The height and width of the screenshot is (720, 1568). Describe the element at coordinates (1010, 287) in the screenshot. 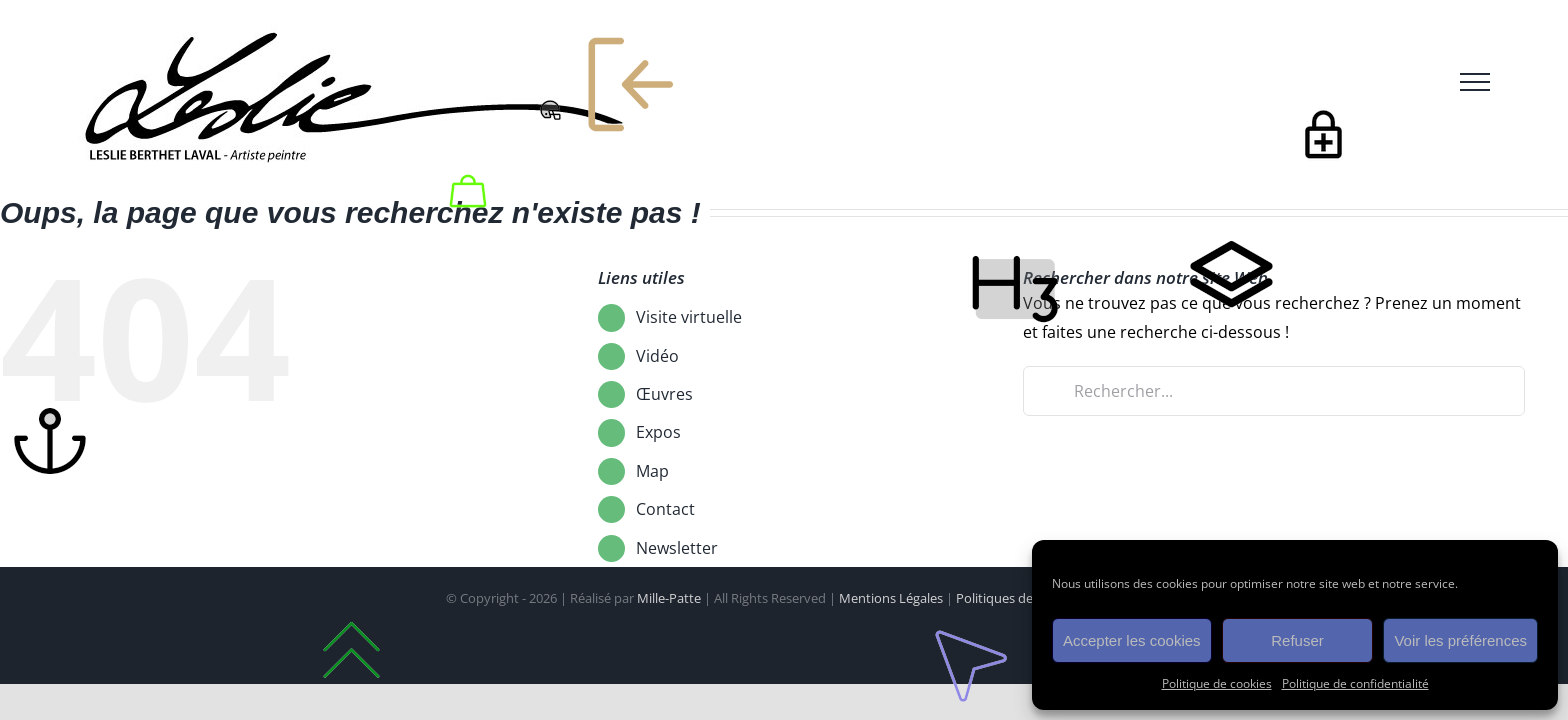

I see `format text as heading level 3` at that location.